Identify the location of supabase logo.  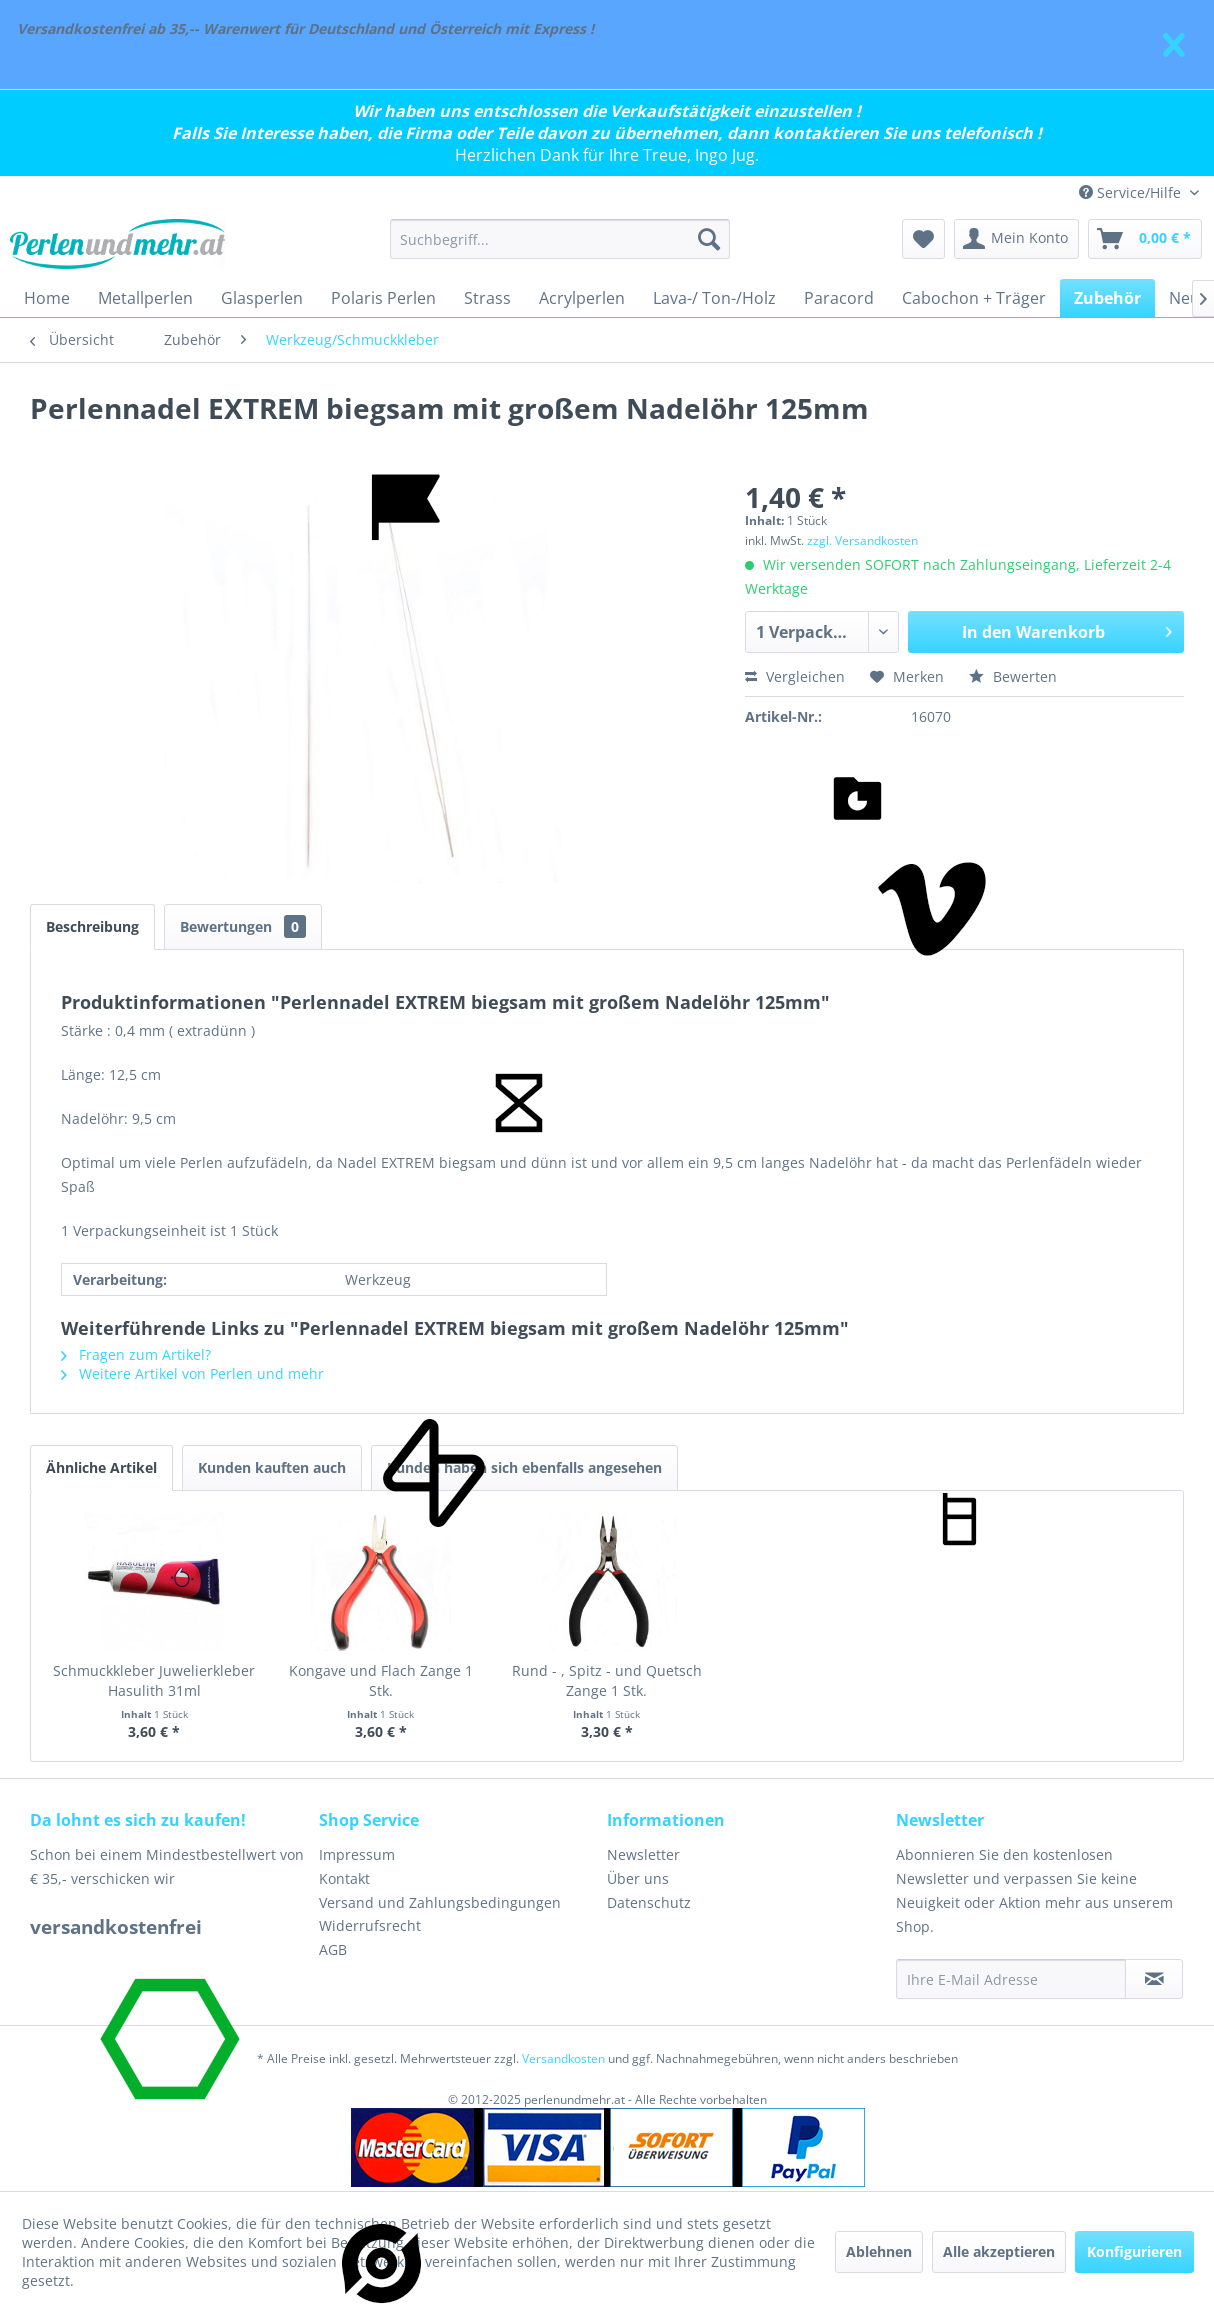
(434, 1473).